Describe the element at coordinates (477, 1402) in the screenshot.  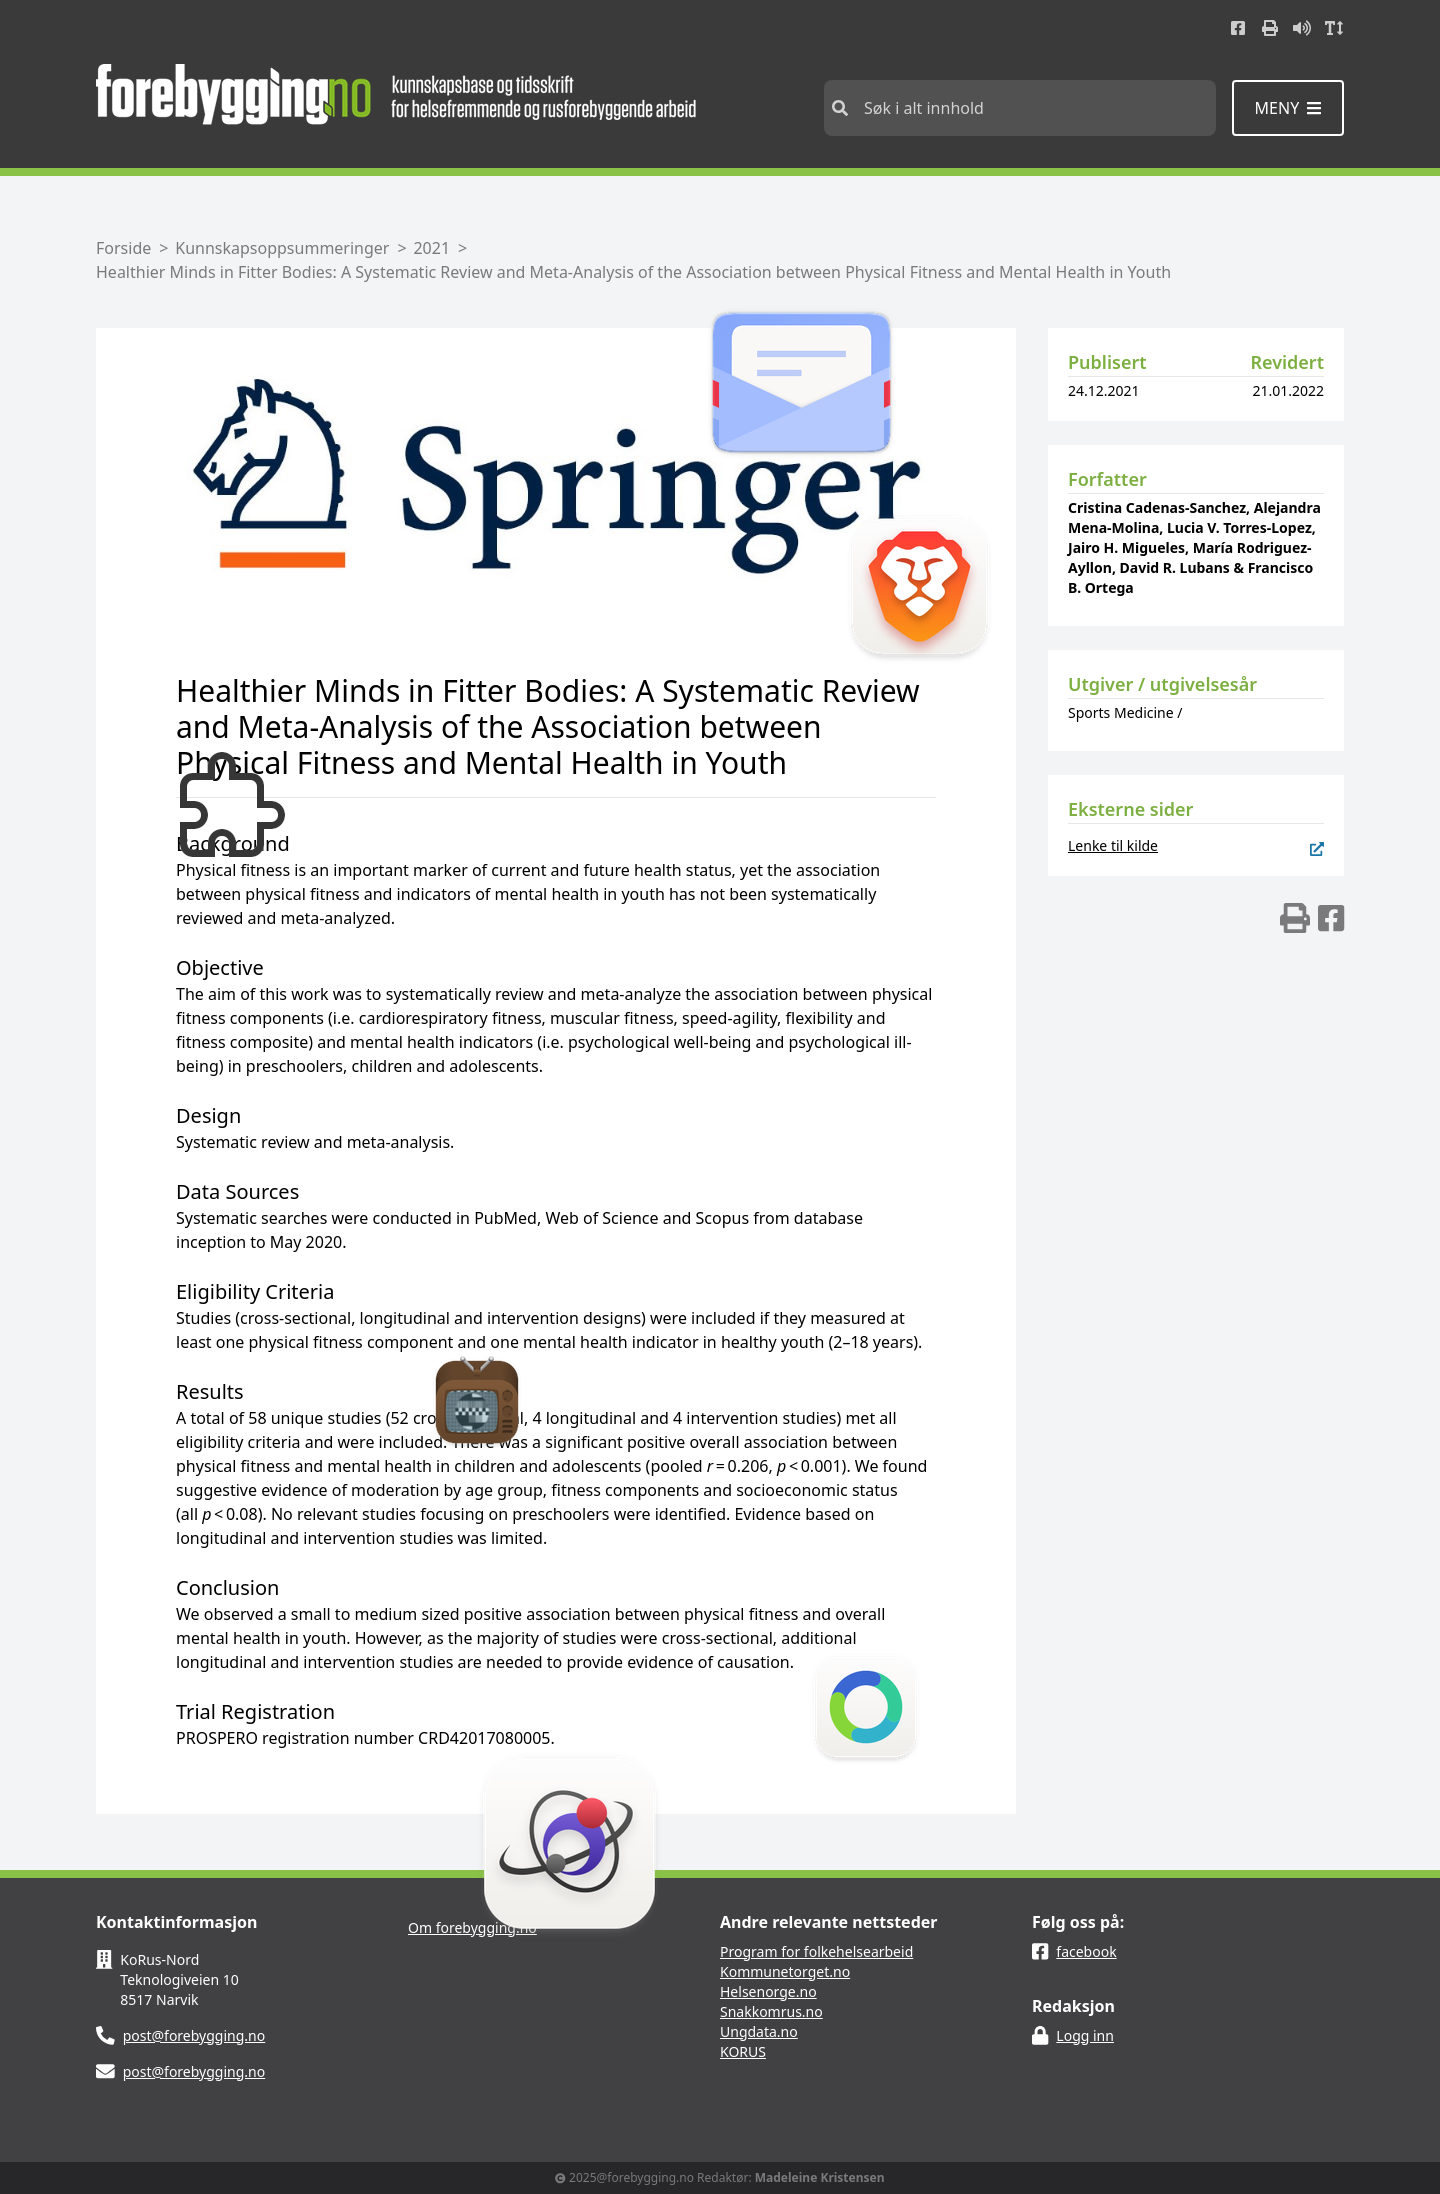
I see `open Televido app` at that location.